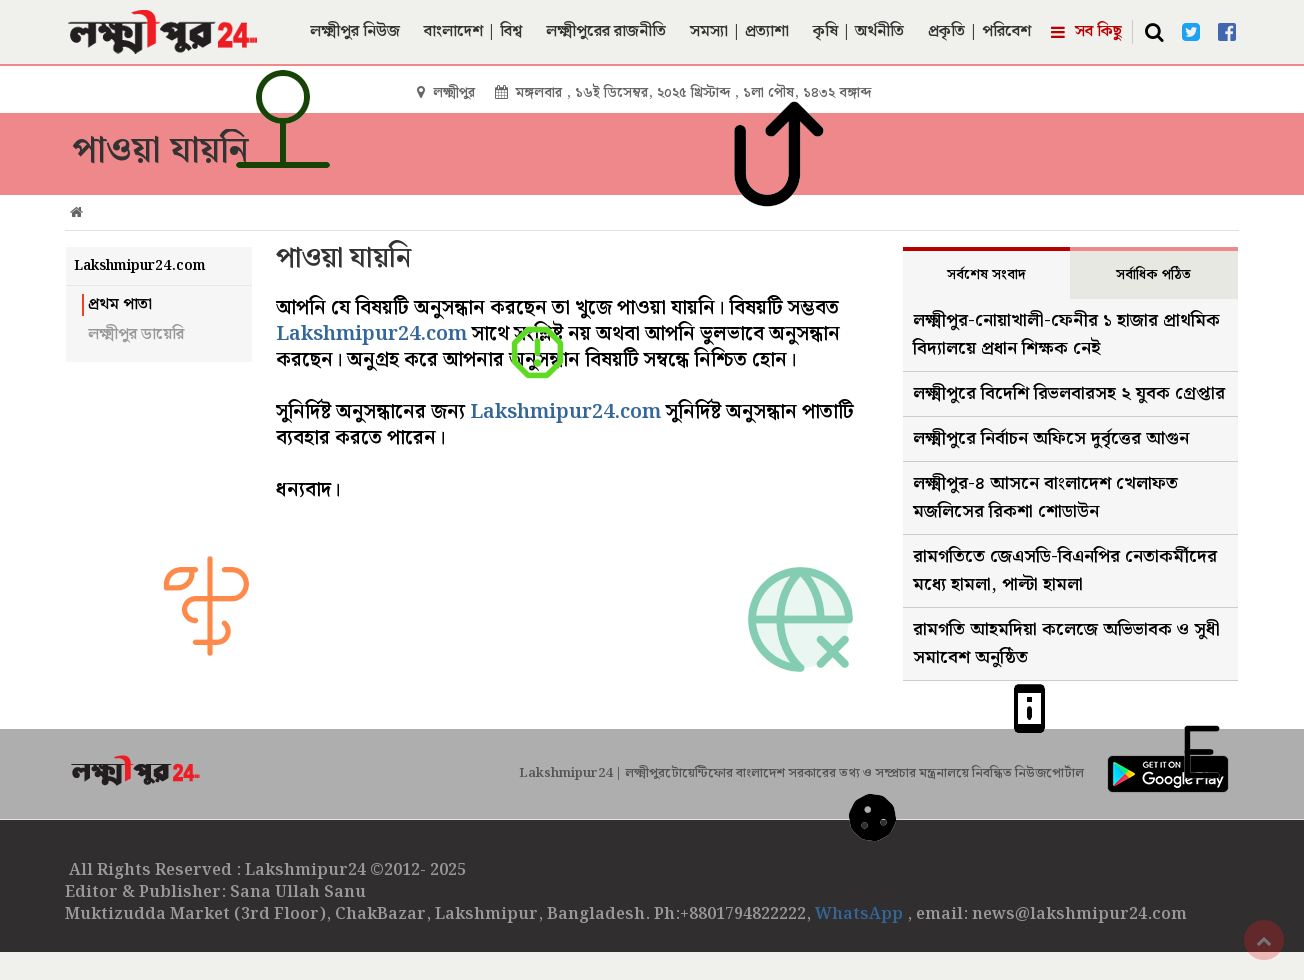 Image resolution: width=1304 pixels, height=980 pixels. What do you see at coordinates (1029, 708) in the screenshot?
I see `view device information` at bounding box center [1029, 708].